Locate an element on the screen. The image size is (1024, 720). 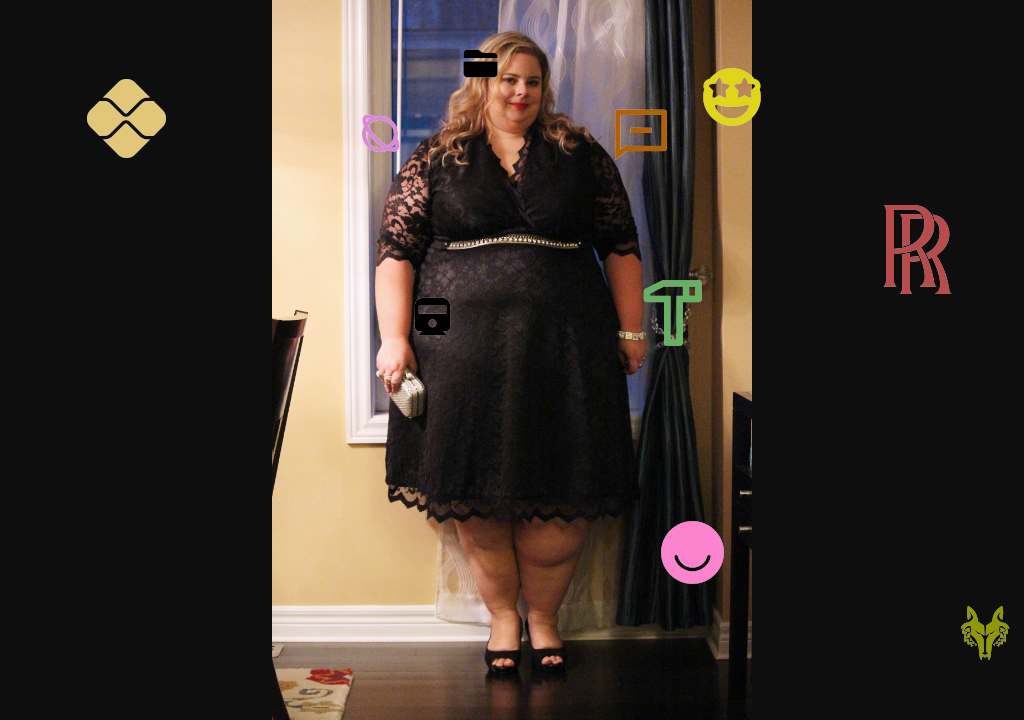
rolls-royce brand logo is located at coordinates (917, 249).